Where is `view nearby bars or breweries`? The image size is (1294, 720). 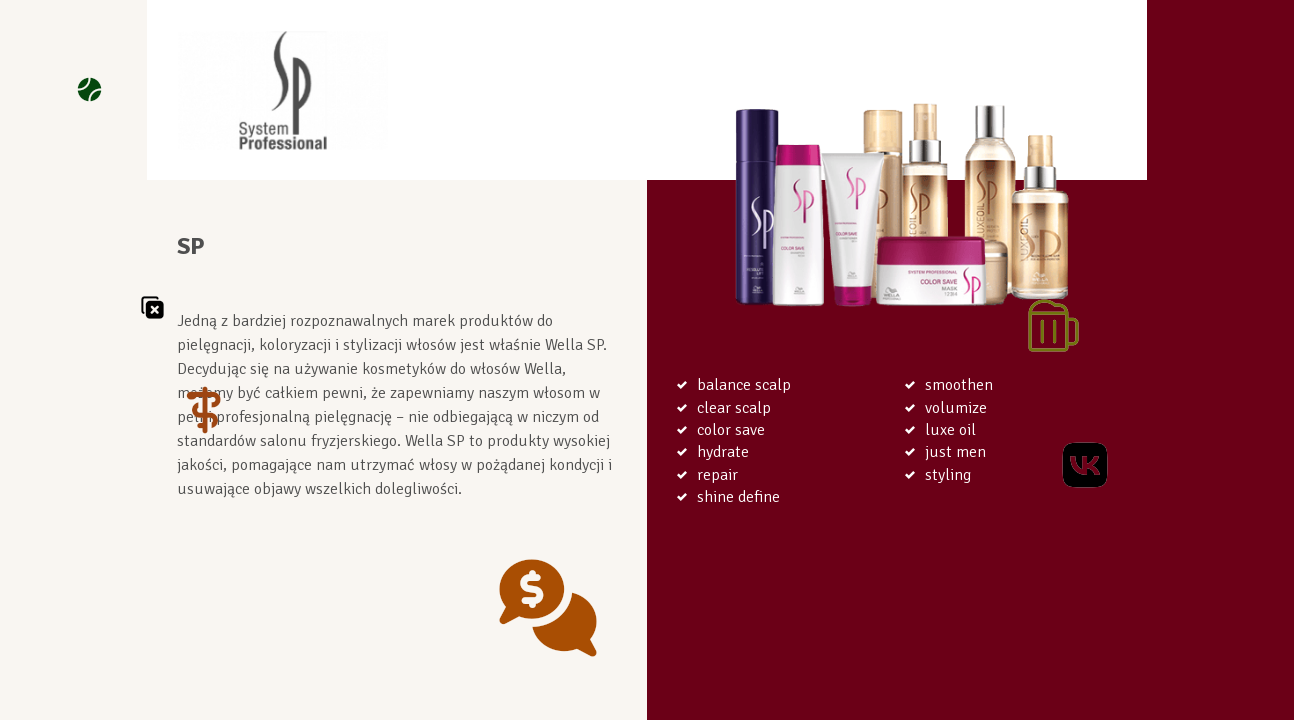 view nearby bars or breweries is located at coordinates (1050, 327).